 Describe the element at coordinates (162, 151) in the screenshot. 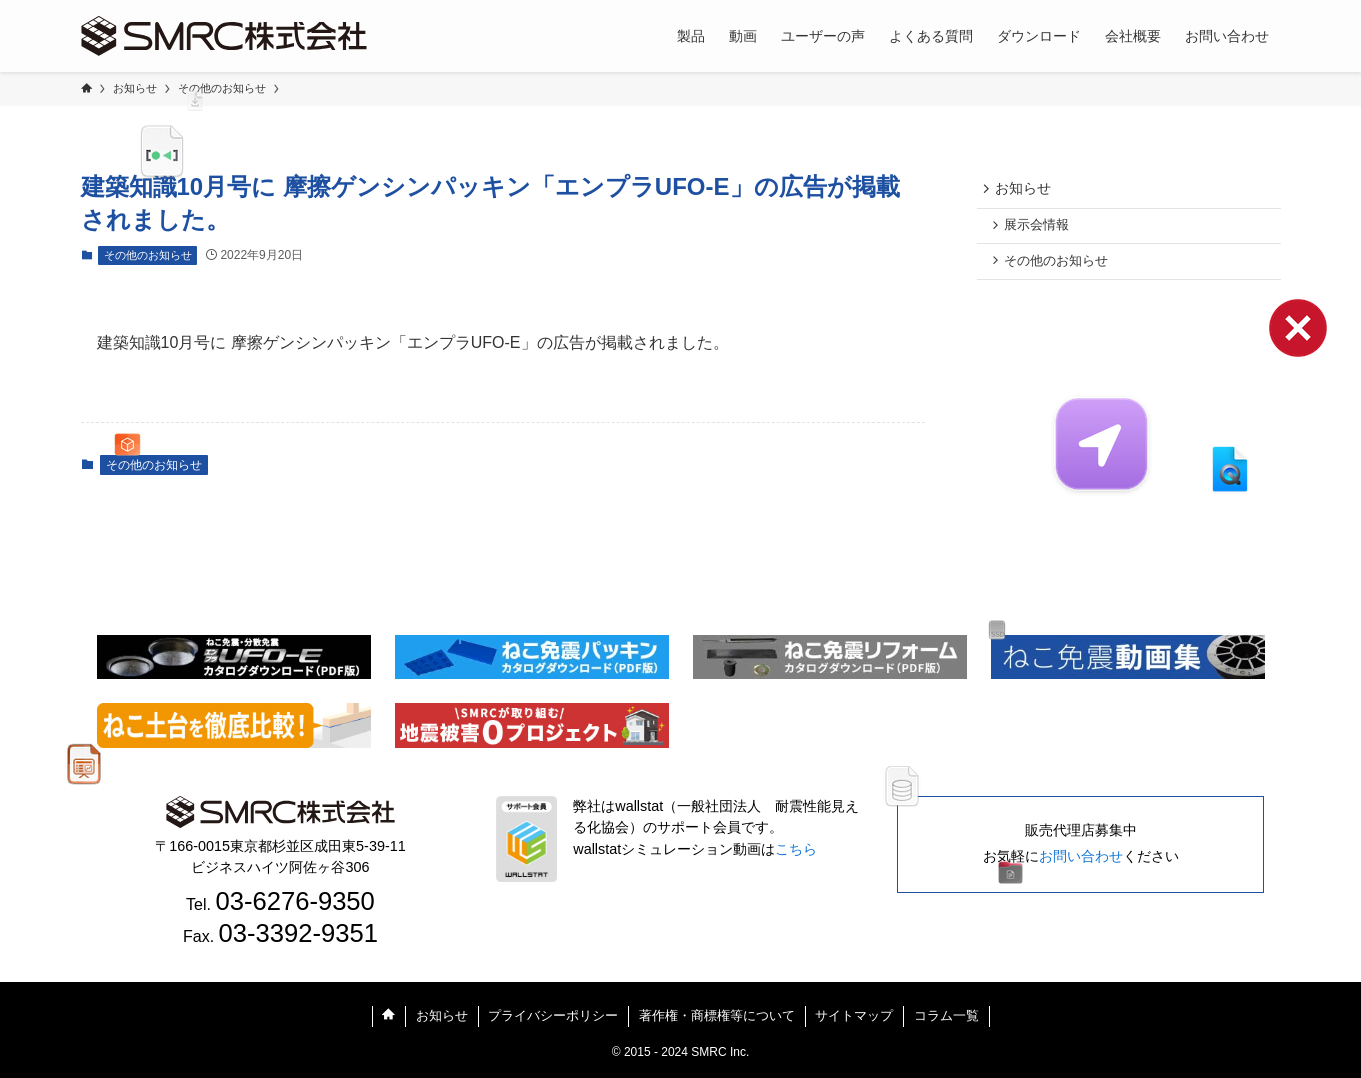

I see `systemd unit configuration file` at that location.